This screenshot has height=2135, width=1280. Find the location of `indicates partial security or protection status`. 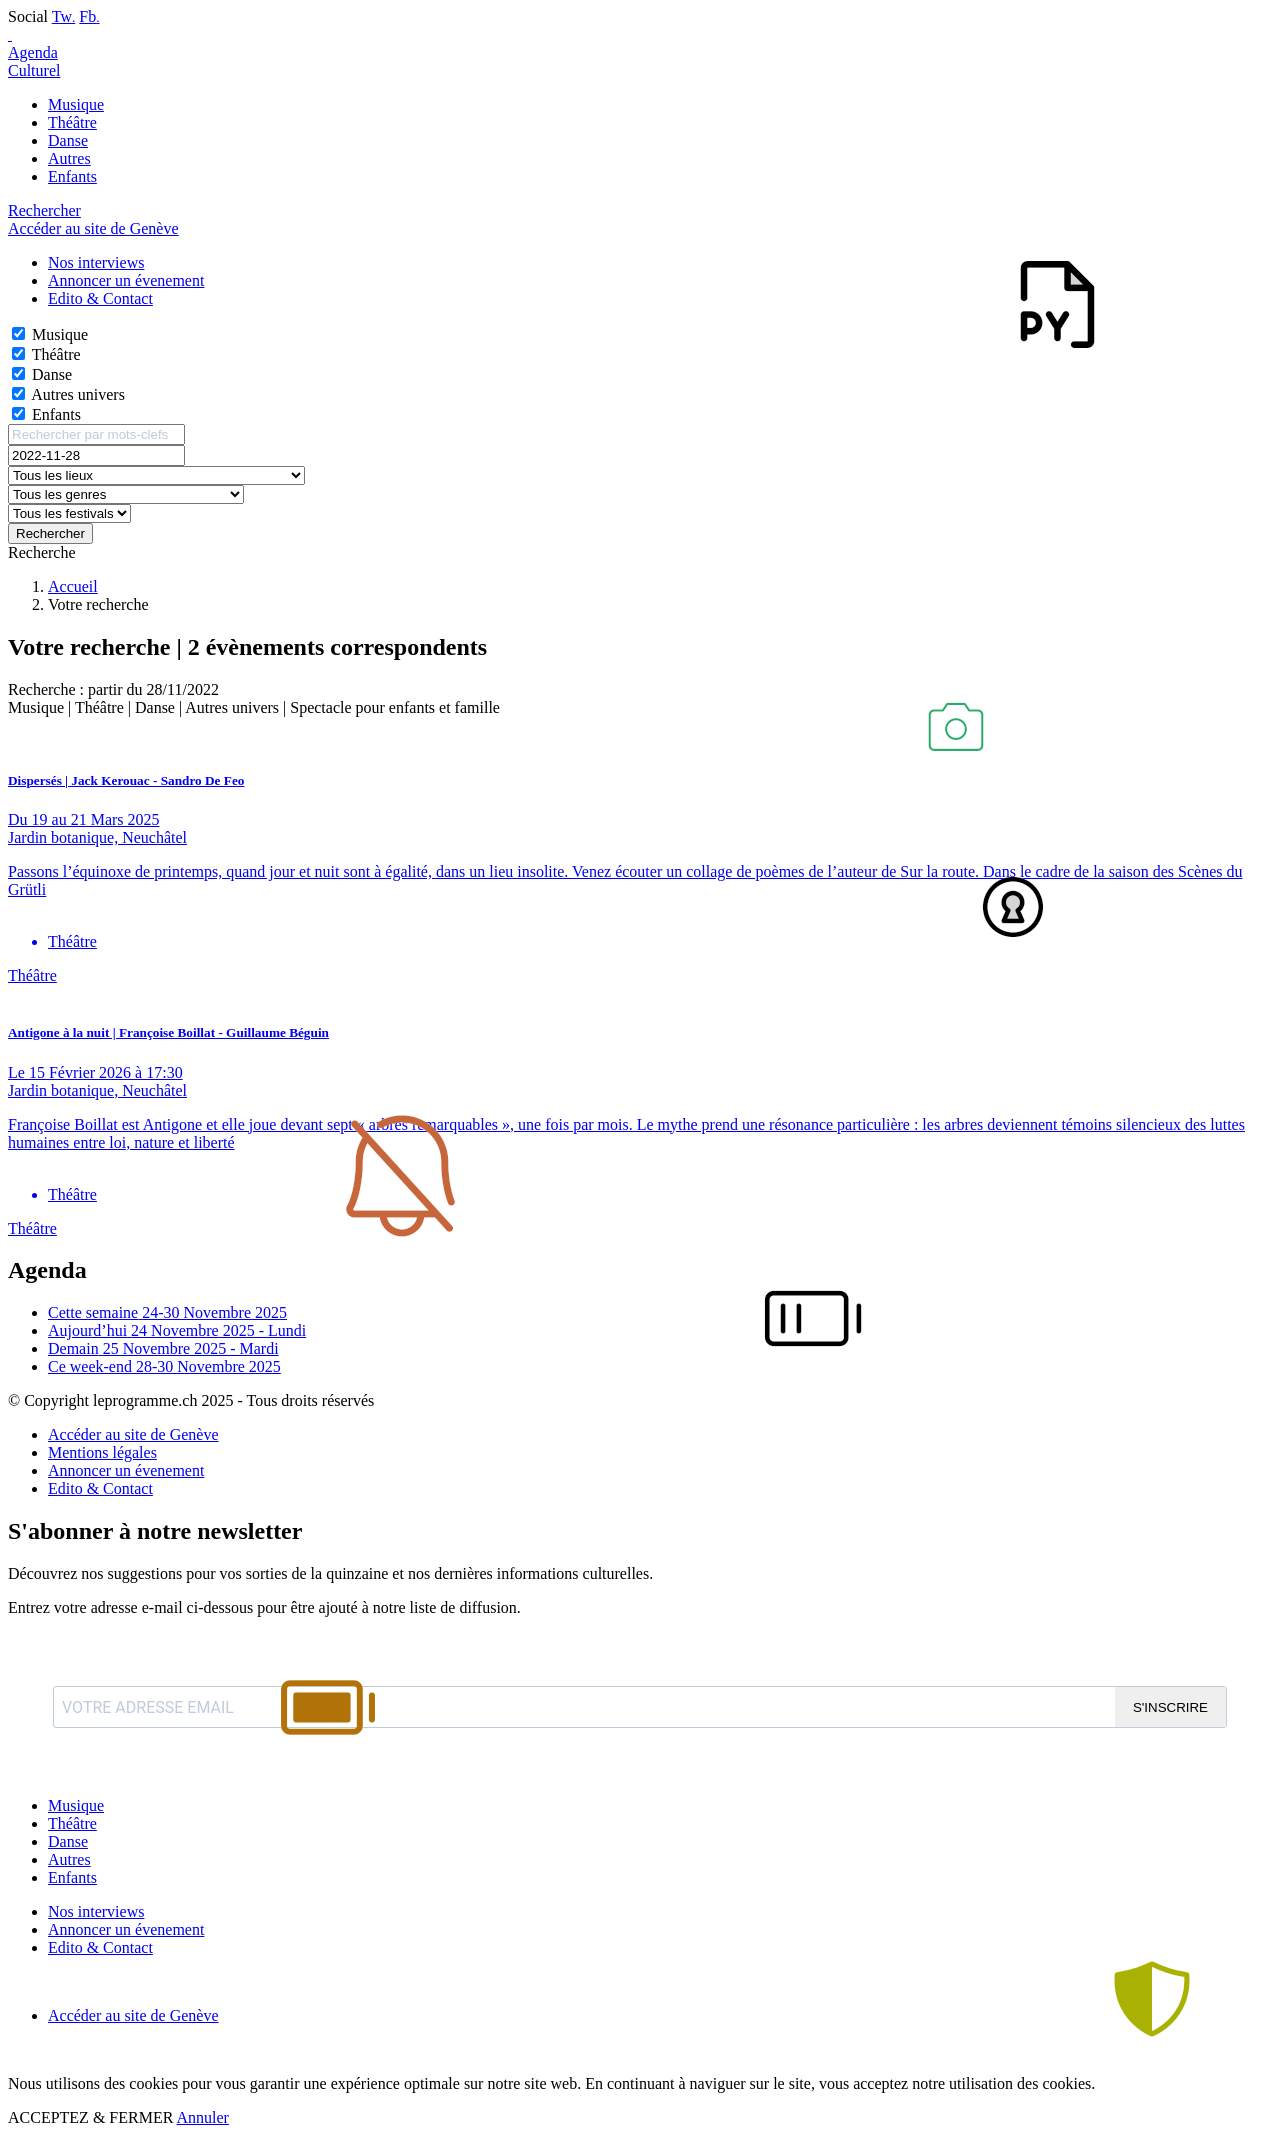

indicates partial security or protection status is located at coordinates (1152, 1999).